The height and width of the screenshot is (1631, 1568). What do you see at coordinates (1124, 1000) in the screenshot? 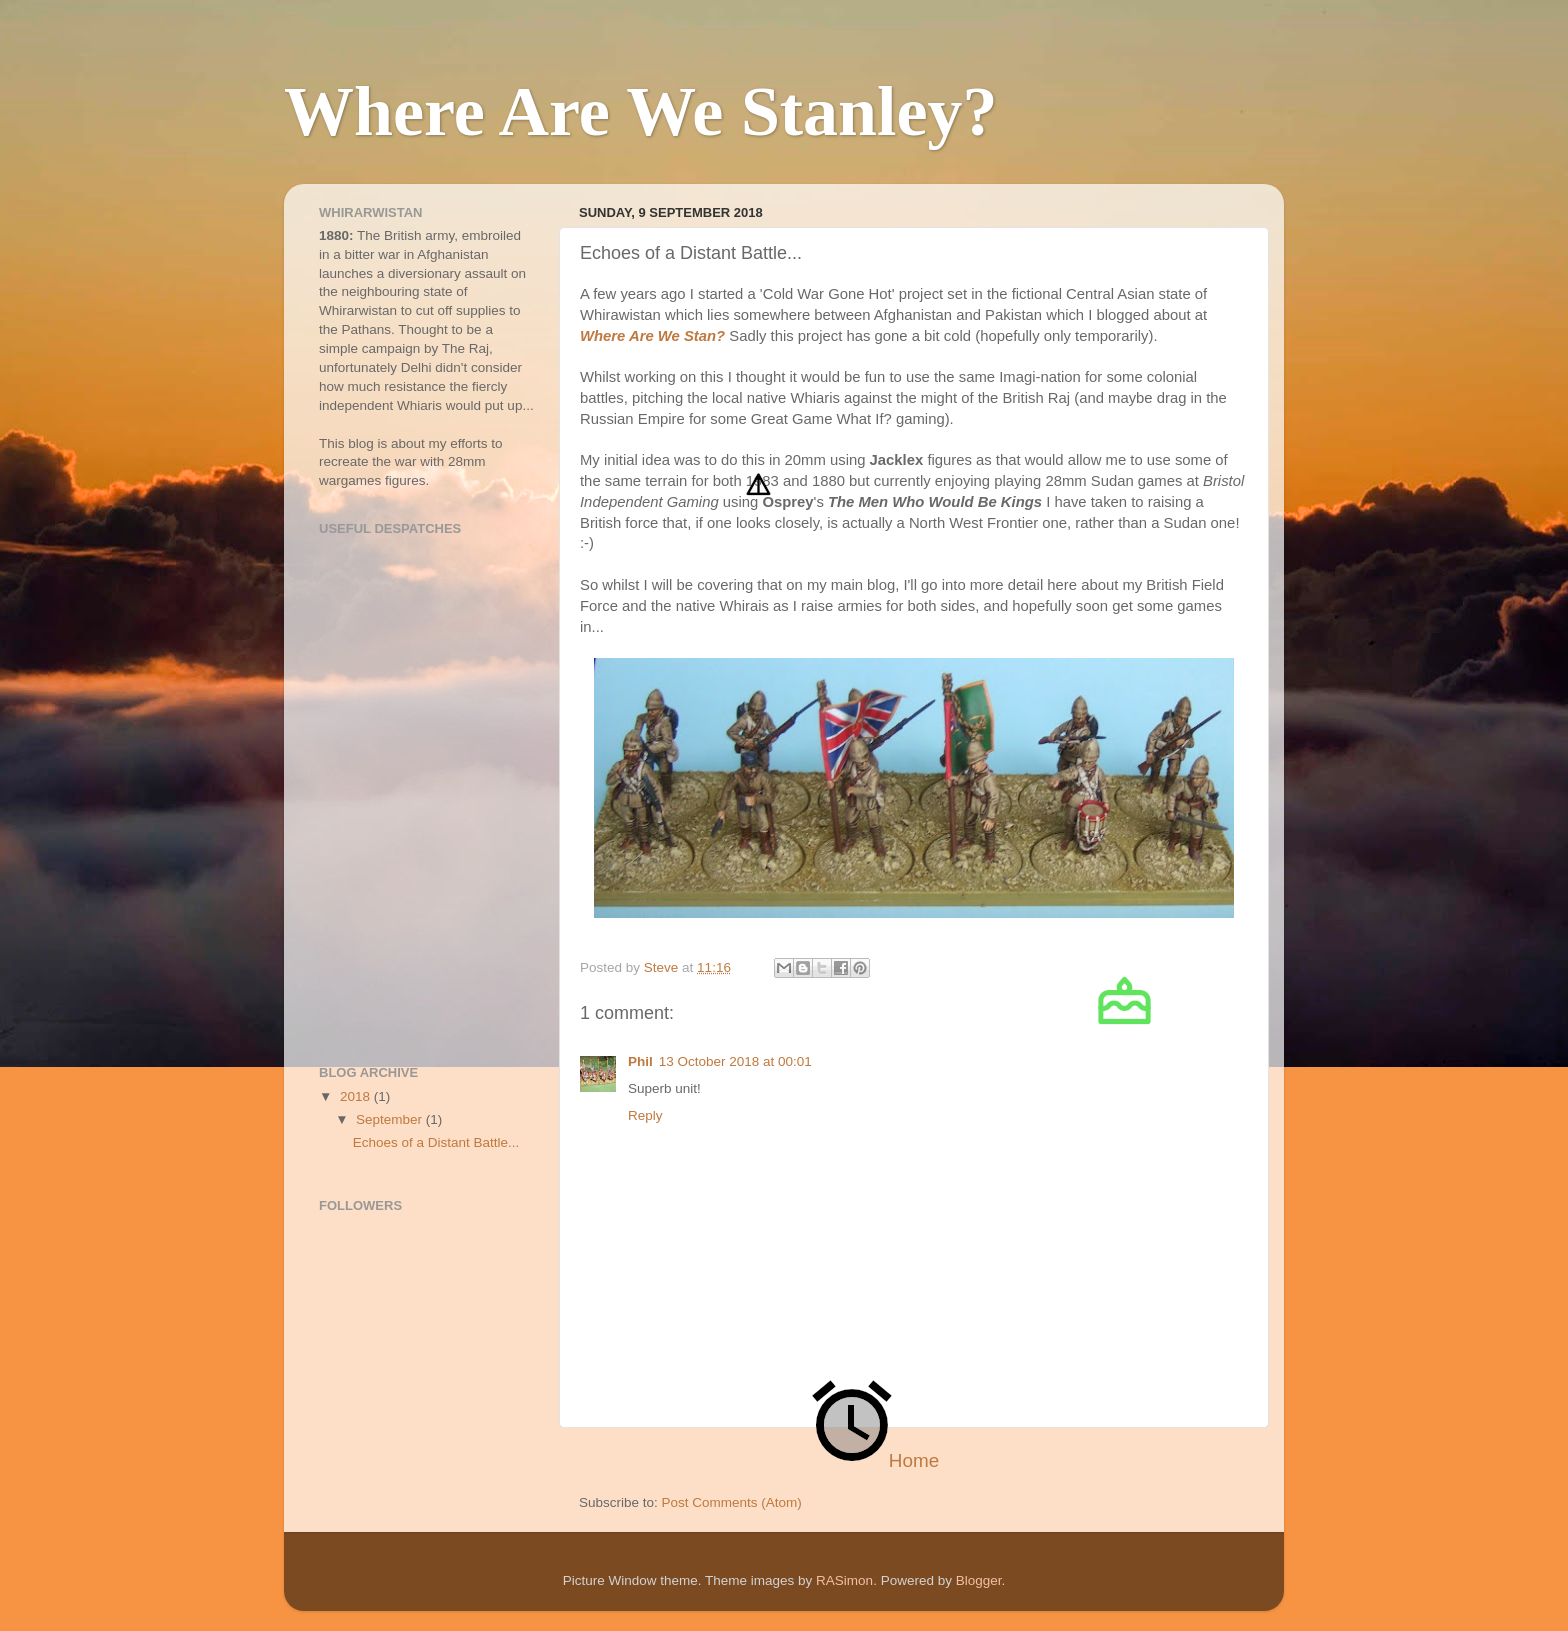
I see `view birthday or celebration reminders` at bounding box center [1124, 1000].